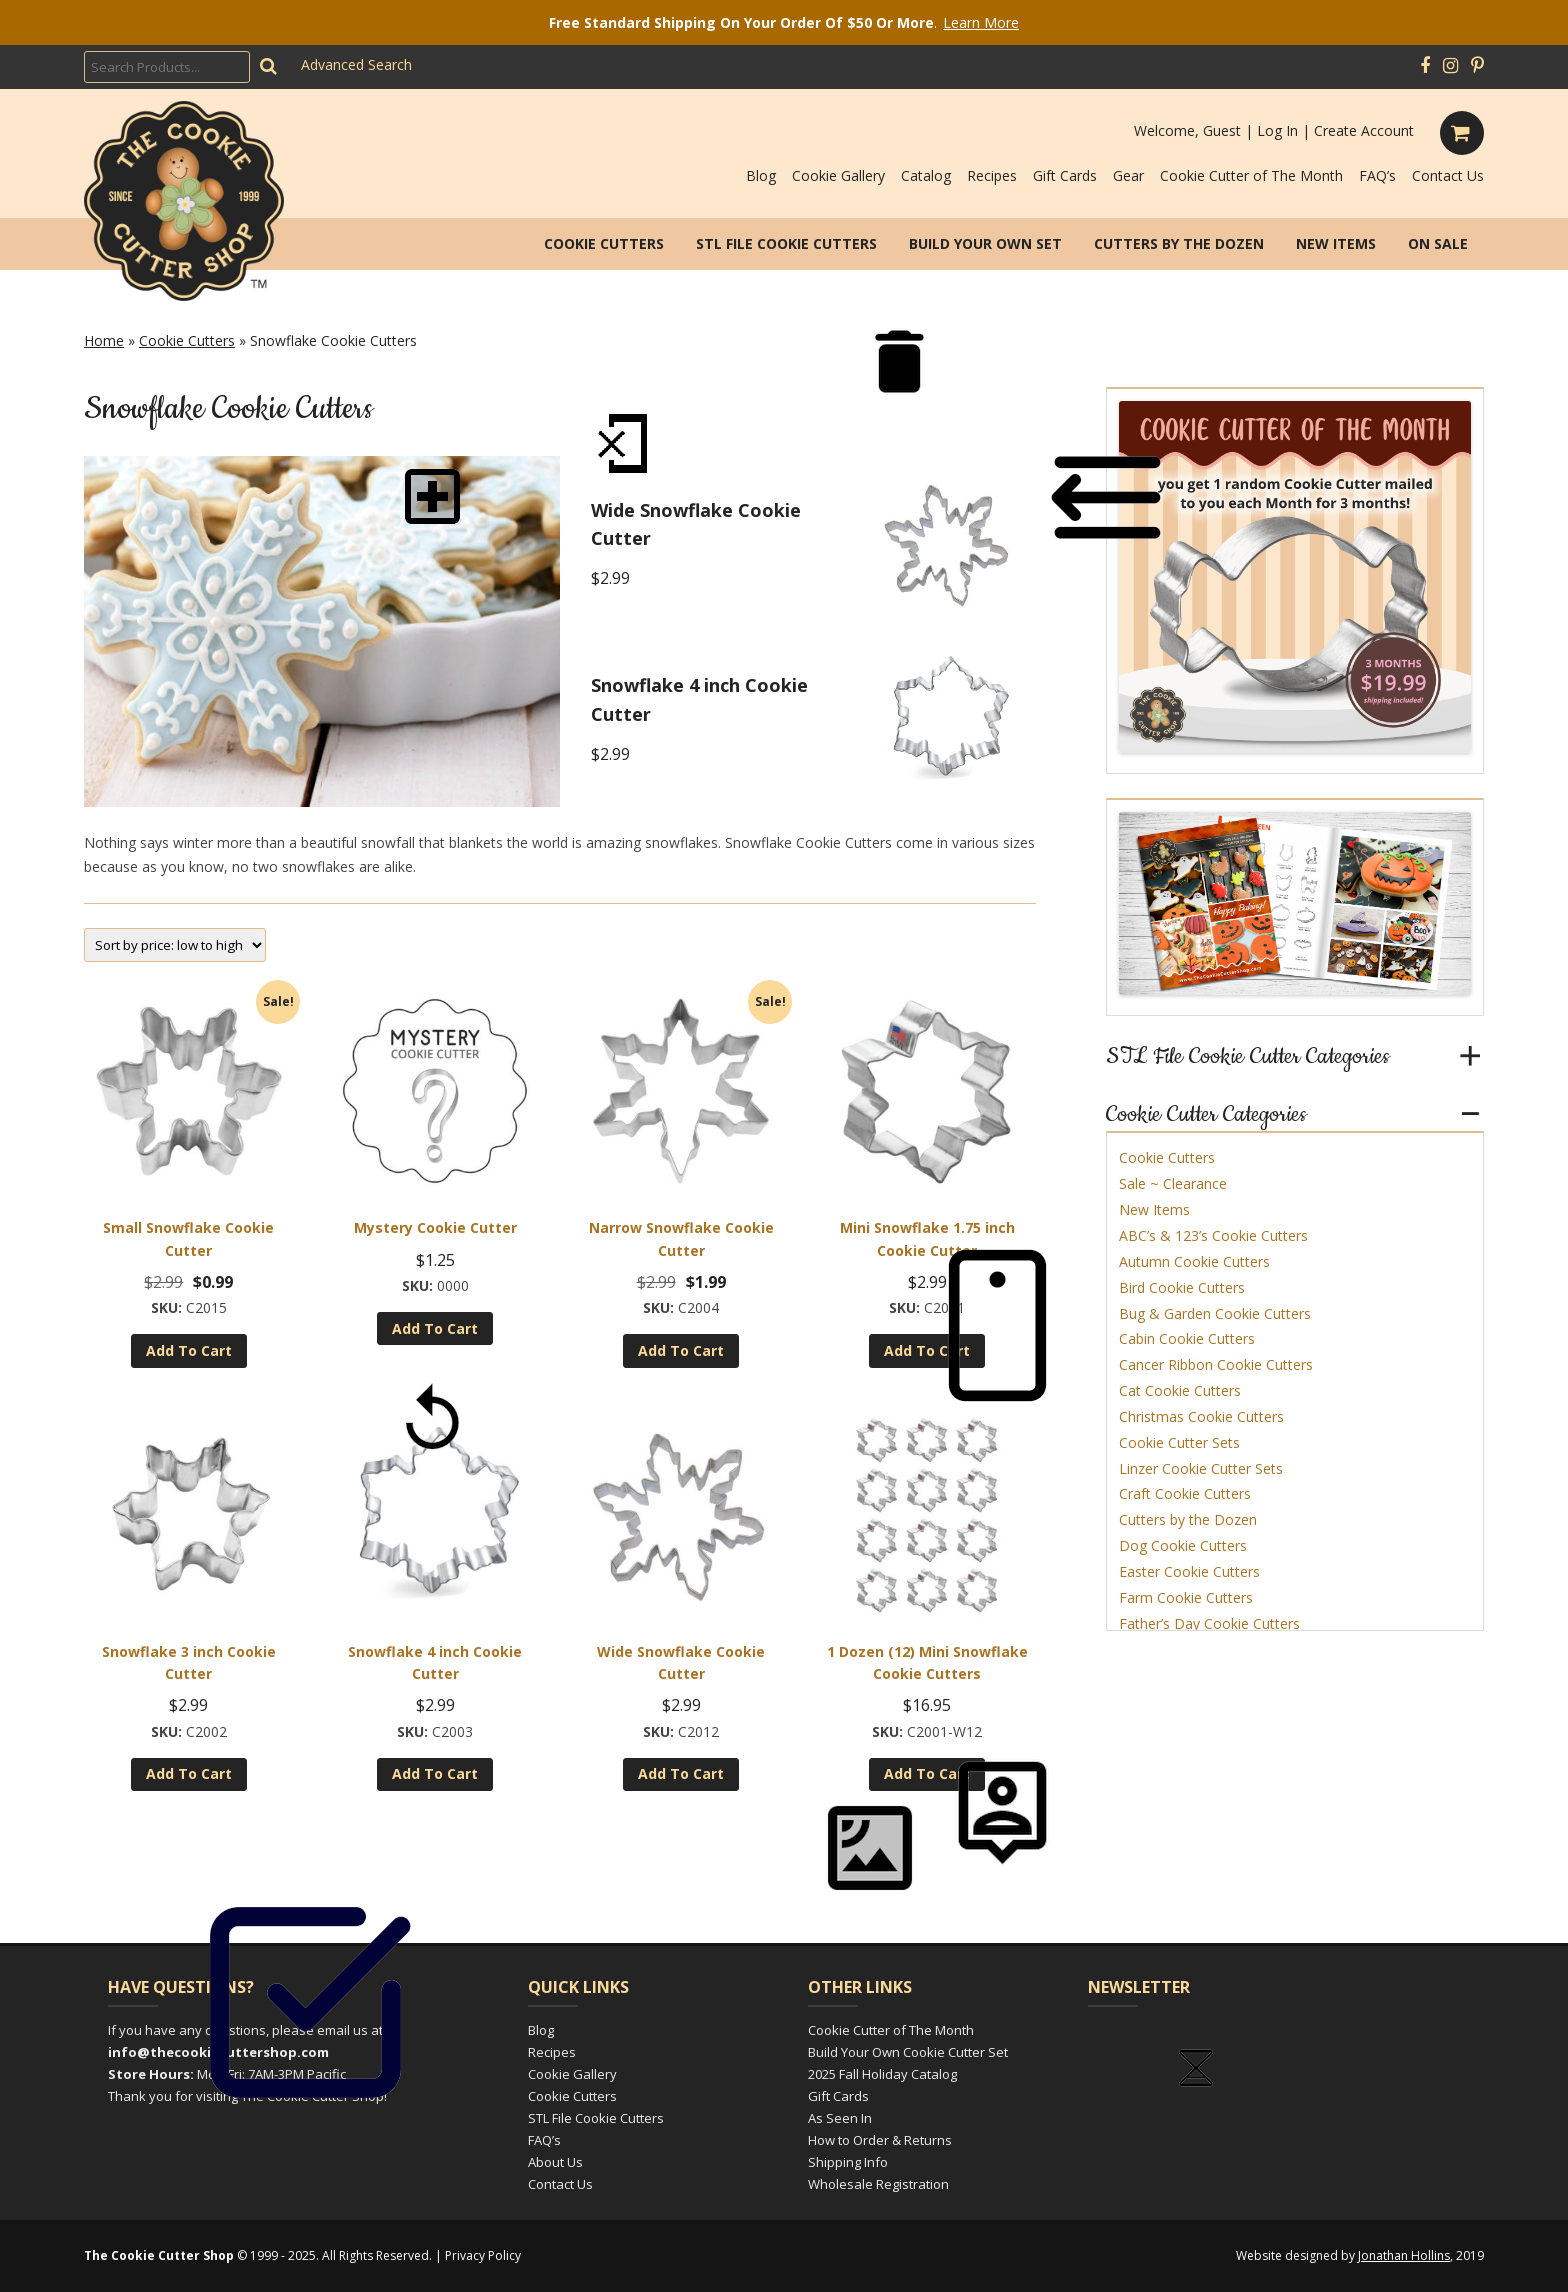 This screenshot has height=2292, width=1568. Describe the element at coordinates (305, 2002) in the screenshot. I see `mark task as complete` at that location.